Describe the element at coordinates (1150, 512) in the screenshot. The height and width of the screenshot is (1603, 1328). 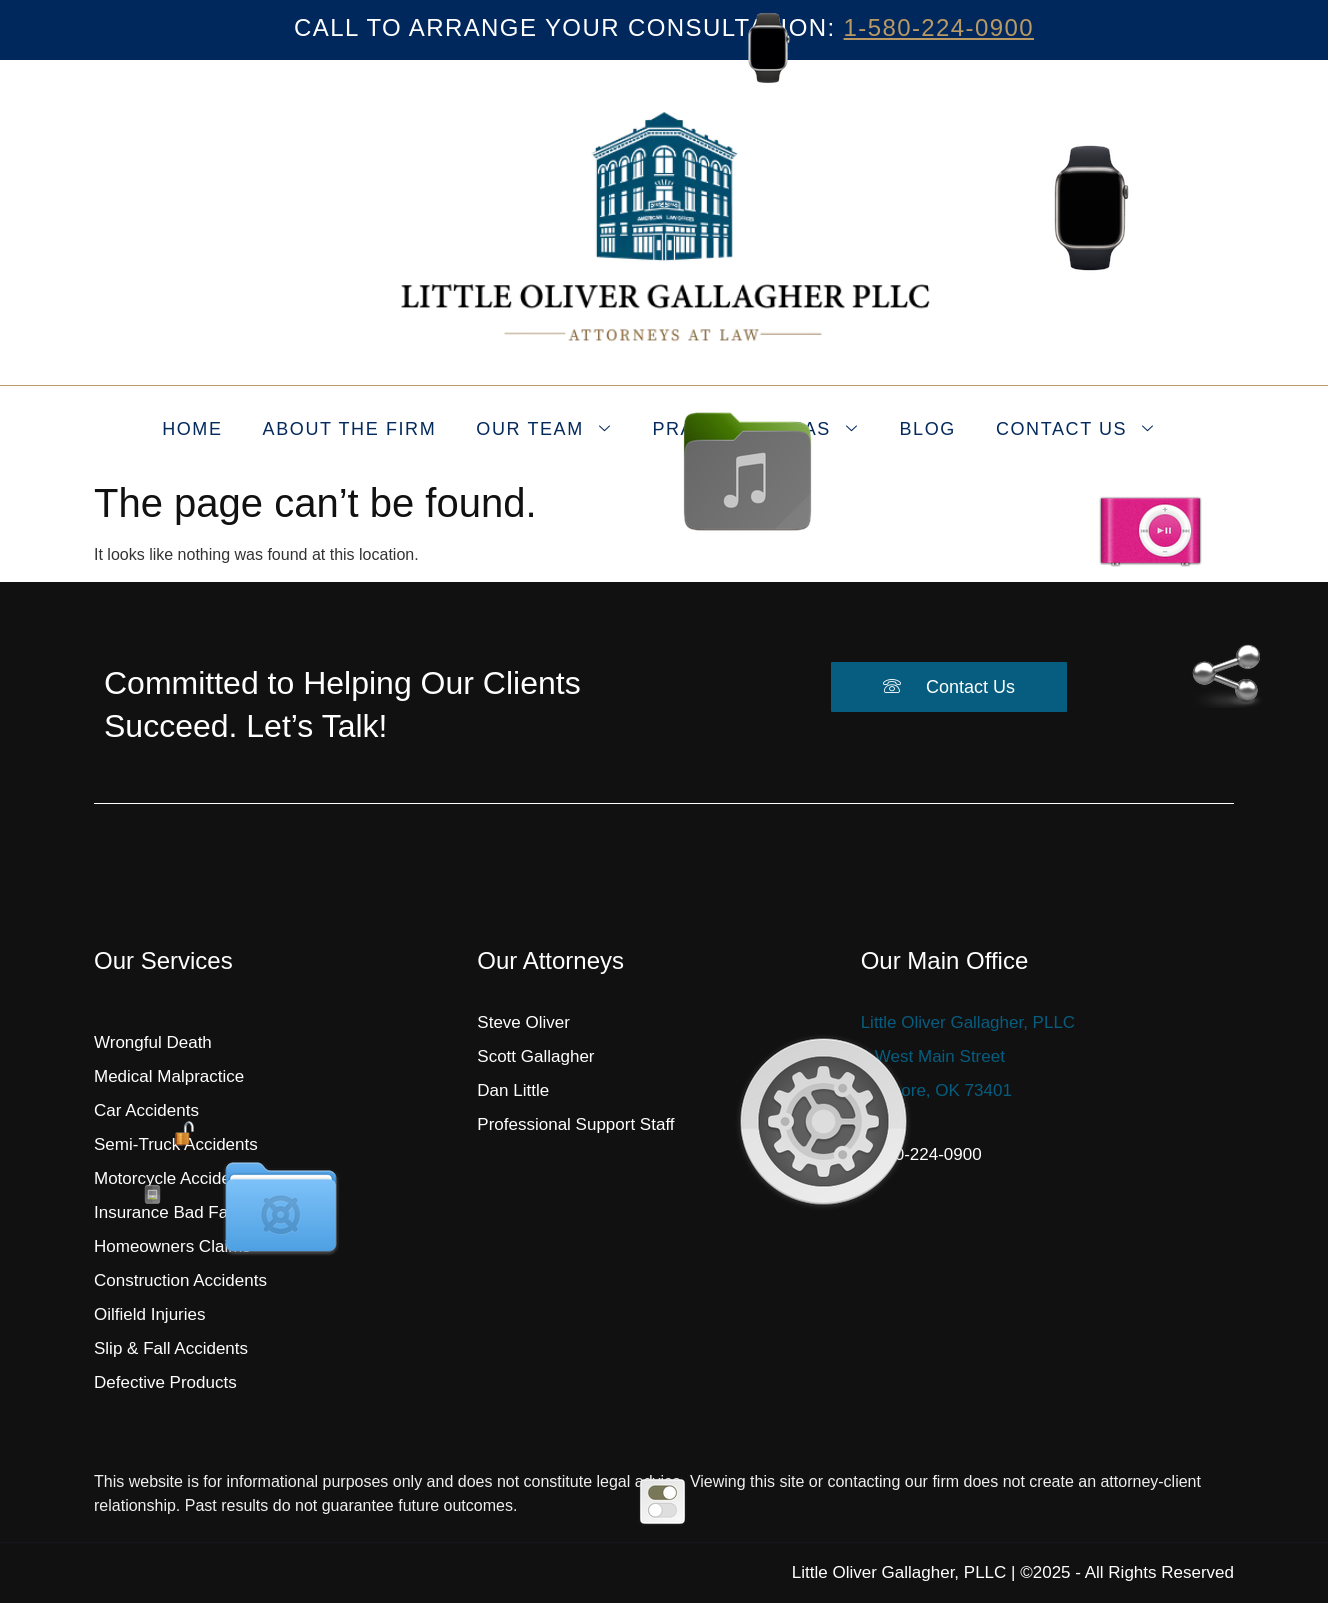
I see `iPod shuffle device connected` at that location.